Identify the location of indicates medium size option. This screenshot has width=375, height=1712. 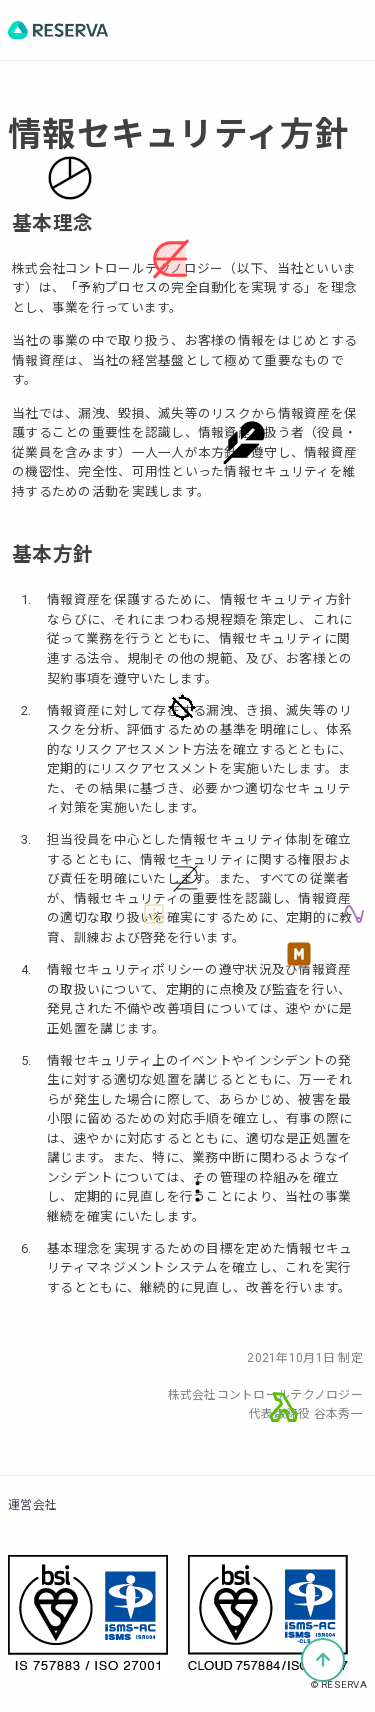
(299, 954).